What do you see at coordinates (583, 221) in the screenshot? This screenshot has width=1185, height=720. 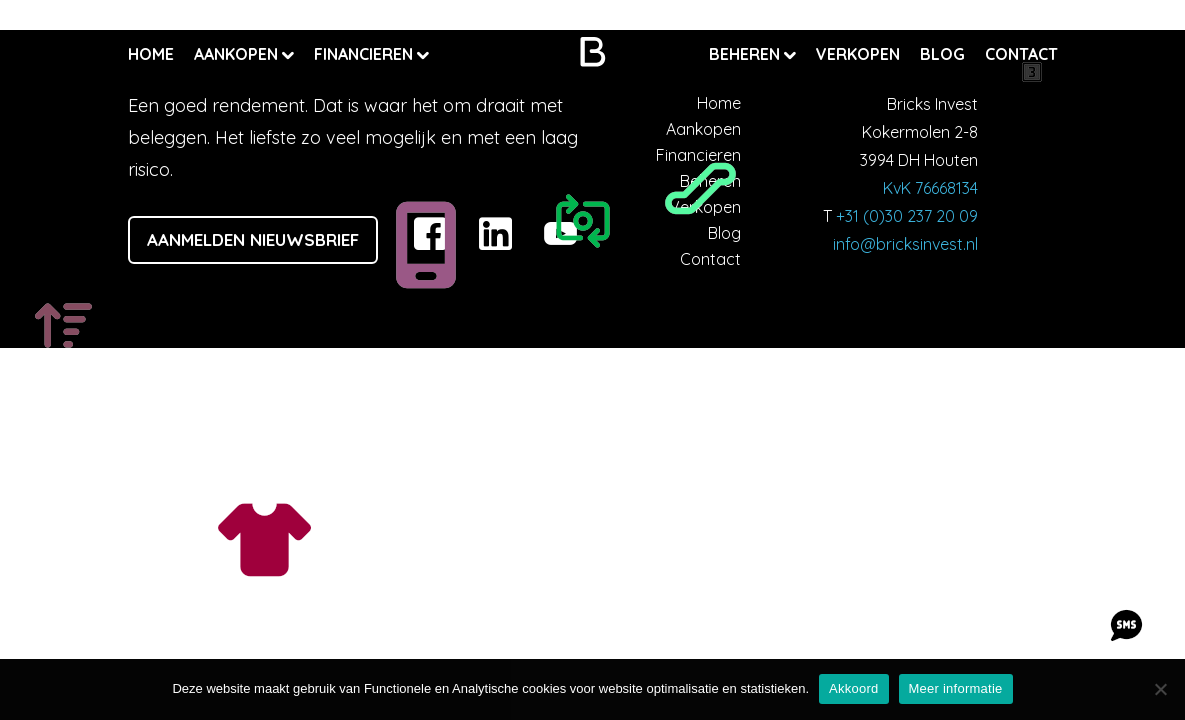 I see `switch between front and rear camera` at bounding box center [583, 221].